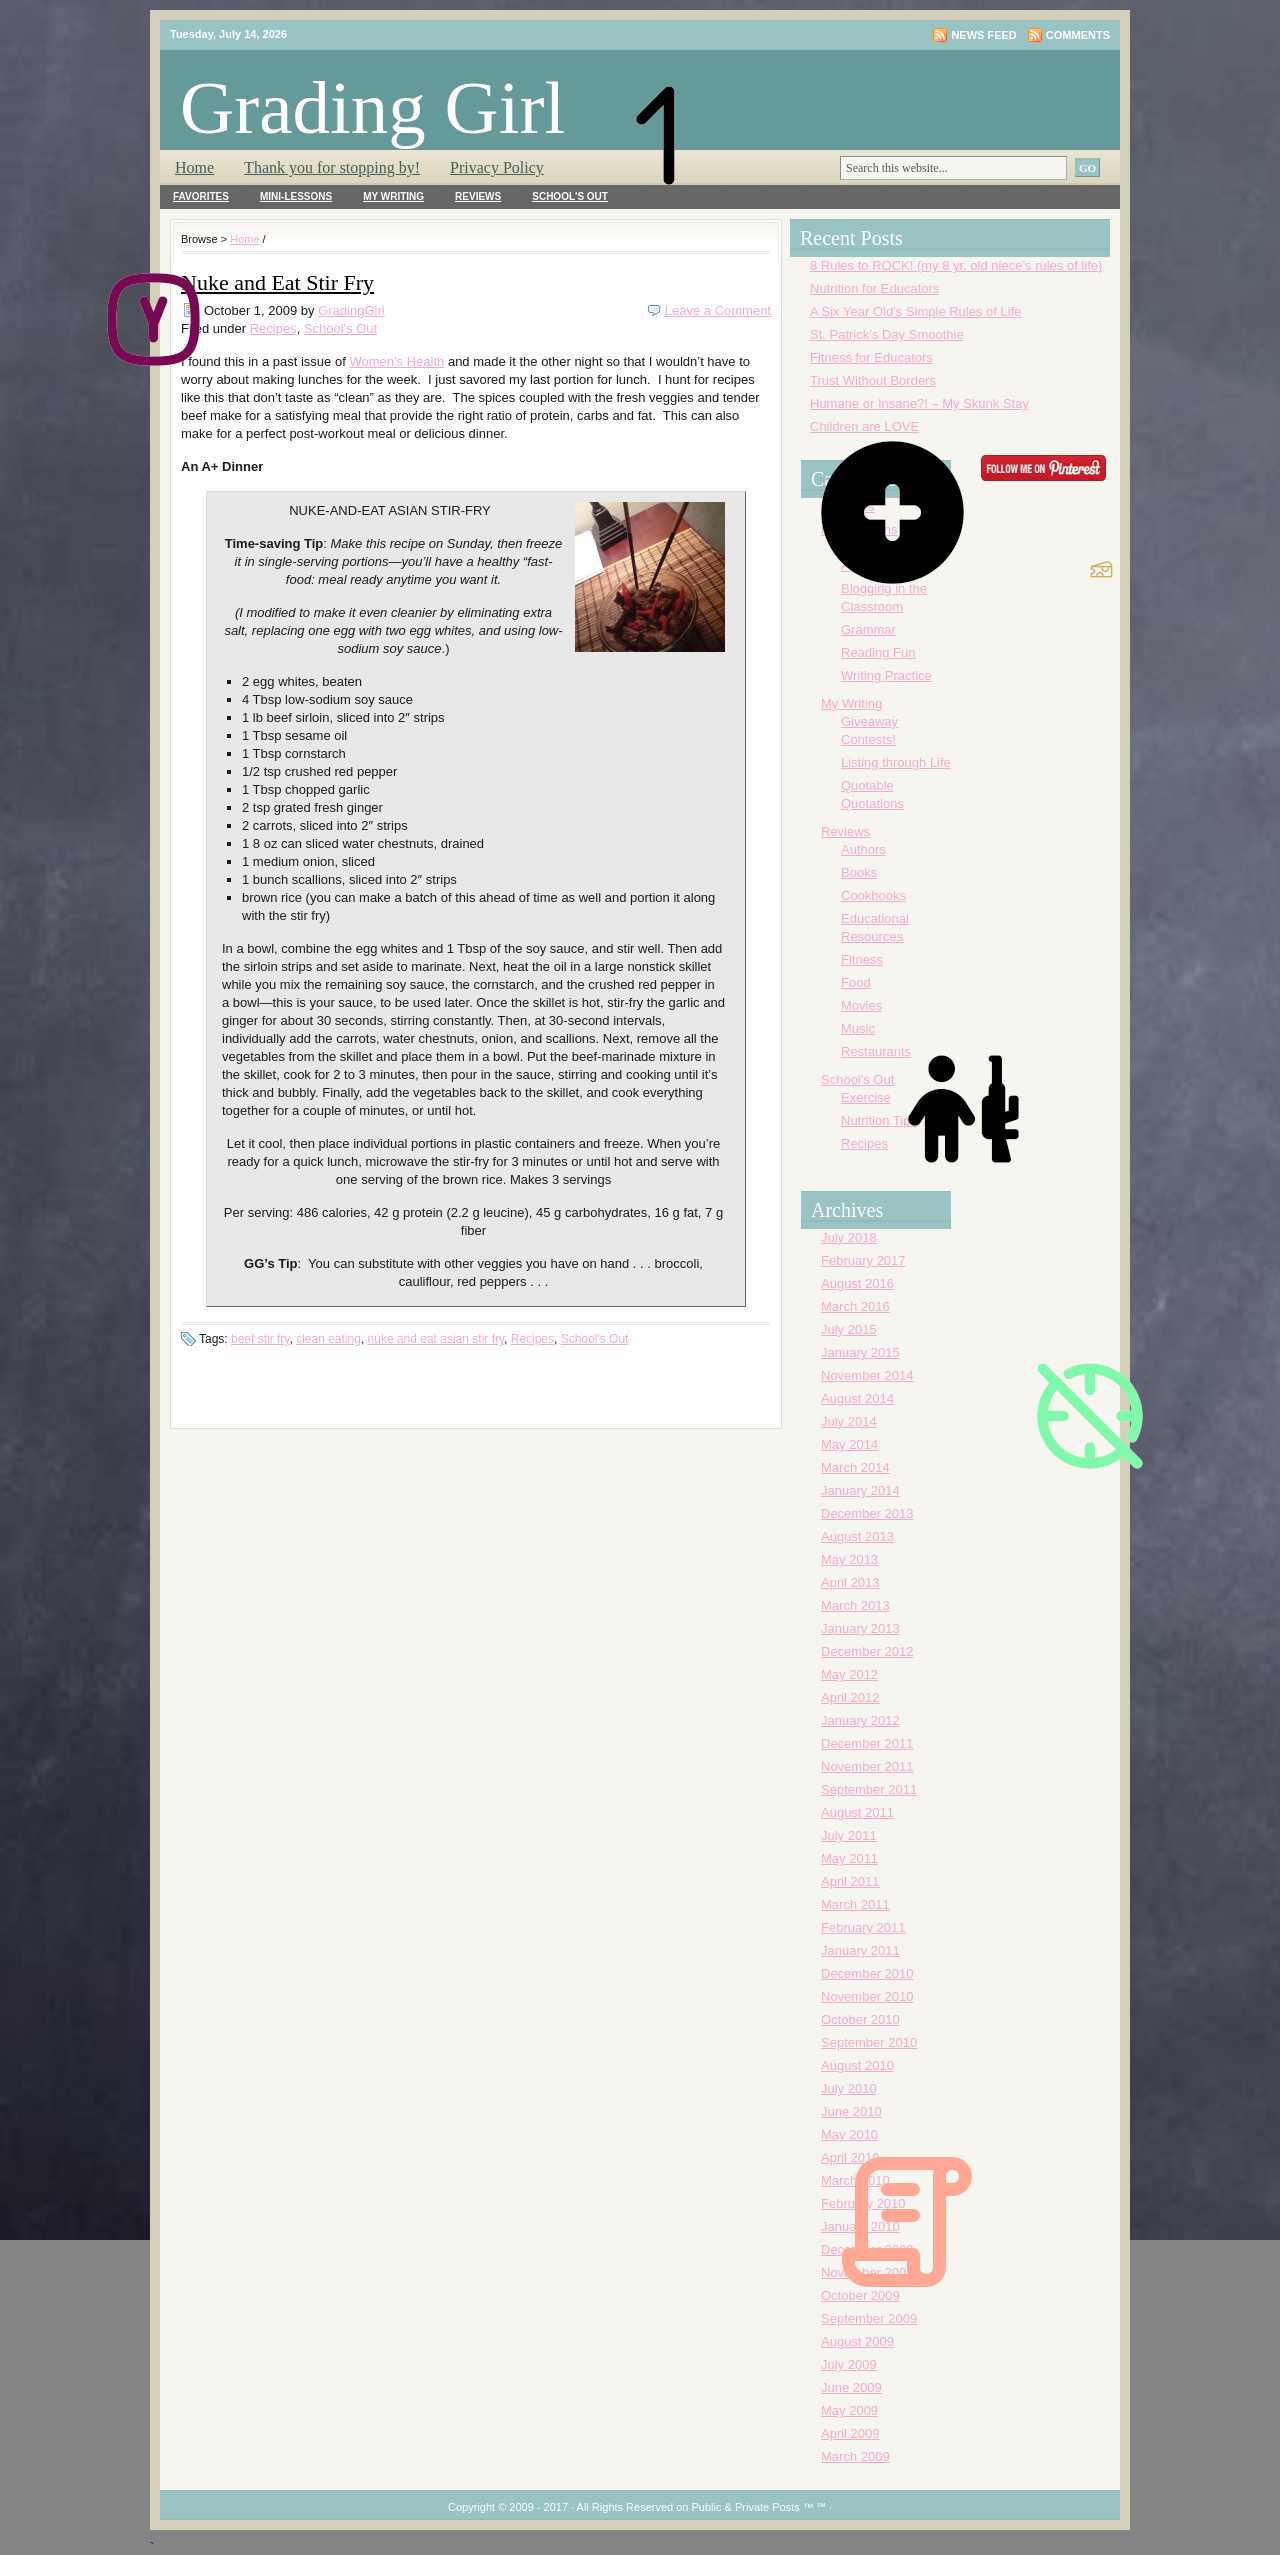 Image resolution: width=1280 pixels, height=2555 pixels. I want to click on cheese or dairy product category, so click(1101, 570).